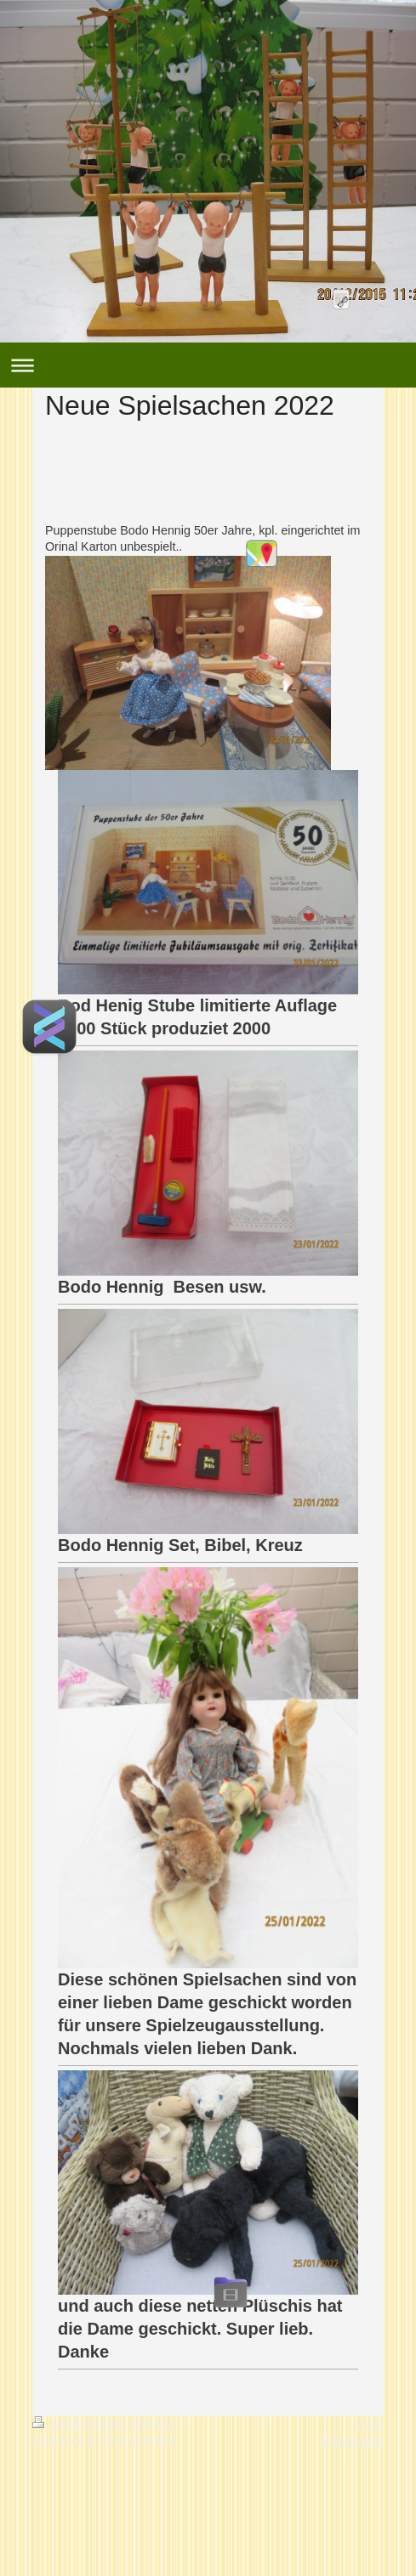 The width and height of the screenshot is (416, 2576). Describe the element at coordinates (261, 553) in the screenshot. I see `open gnome maps application` at that location.